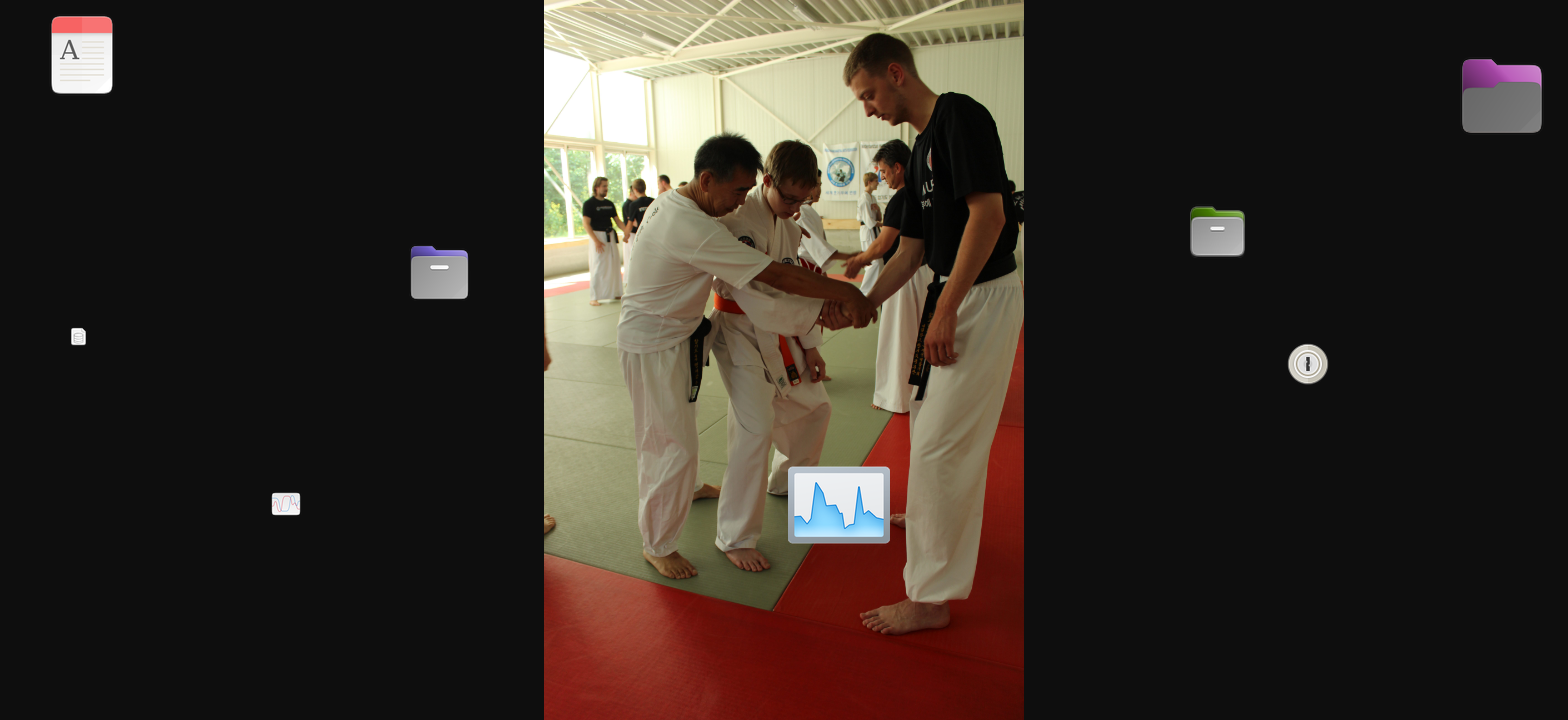 This screenshot has width=1568, height=720. Describe the element at coordinates (82, 55) in the screenshot. I see `open the gnome books e-reader application` at that location.